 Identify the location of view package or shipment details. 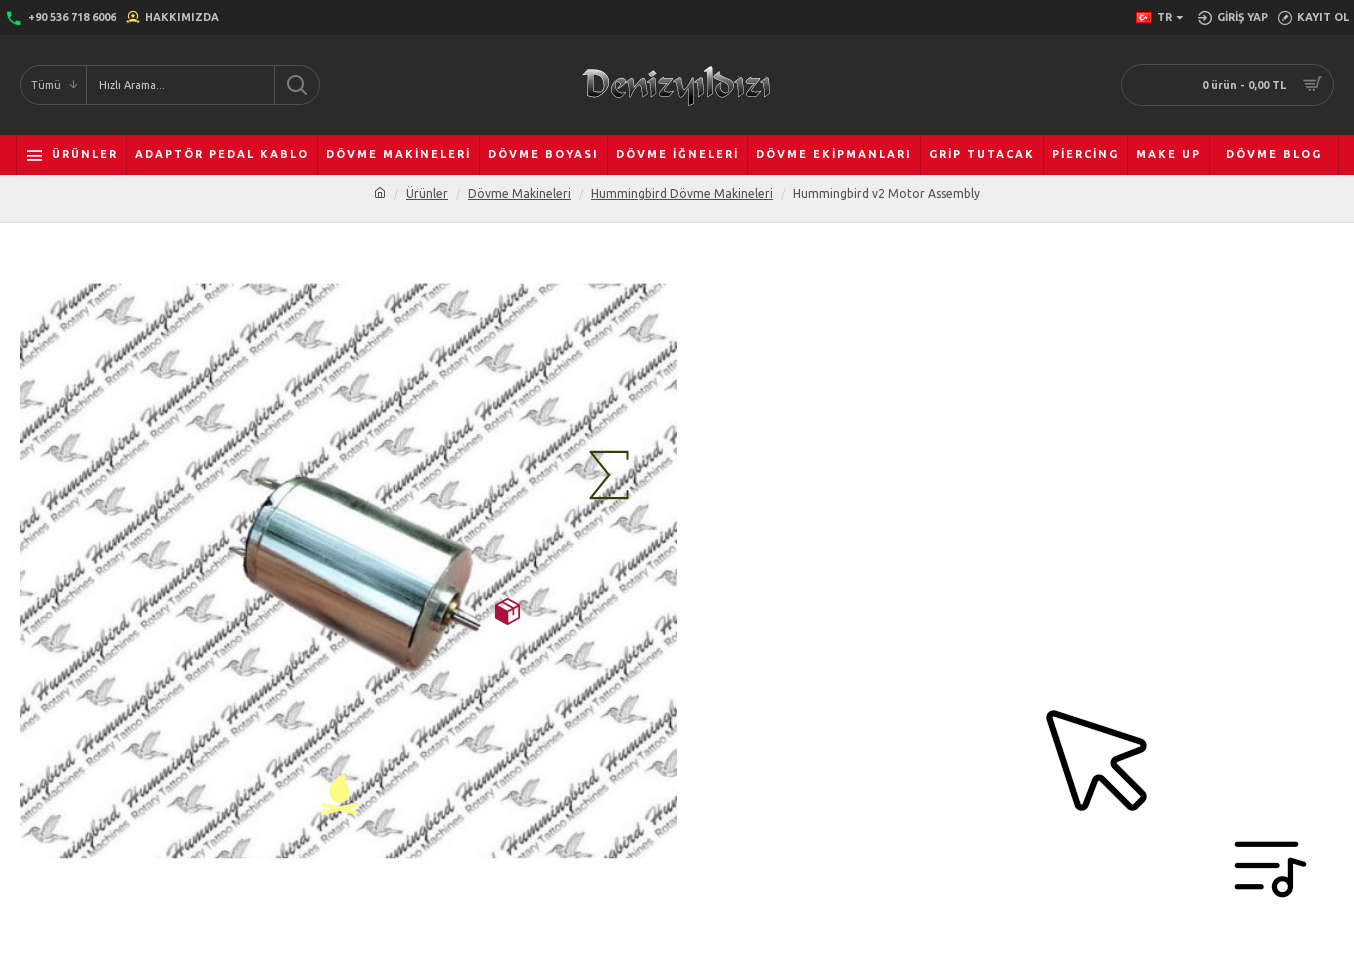
(507, 611).